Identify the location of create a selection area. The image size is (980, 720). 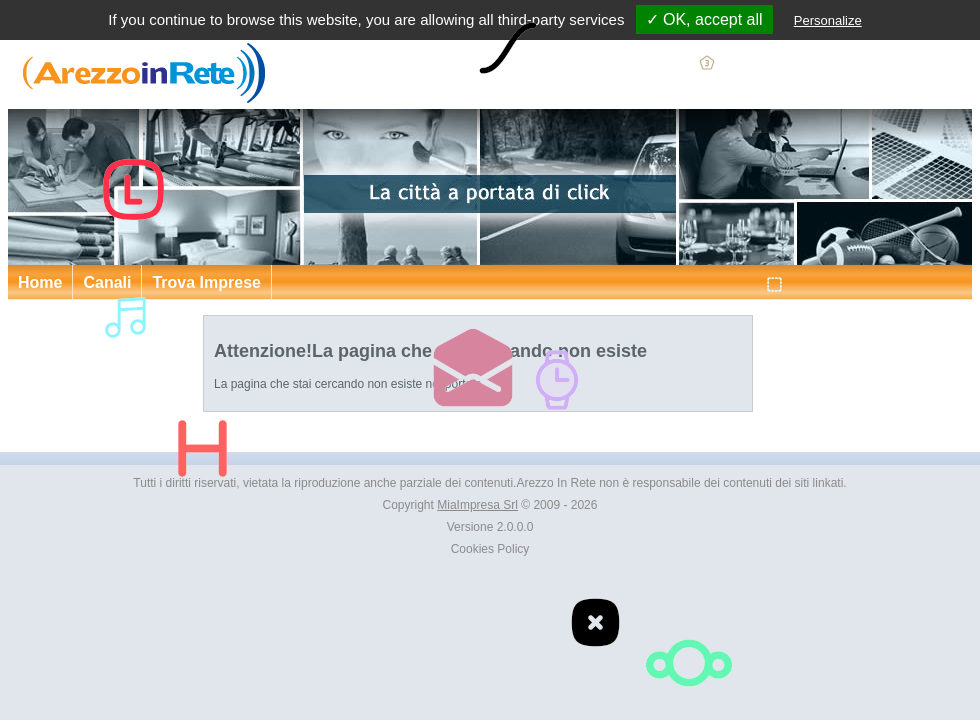
(774, 284).